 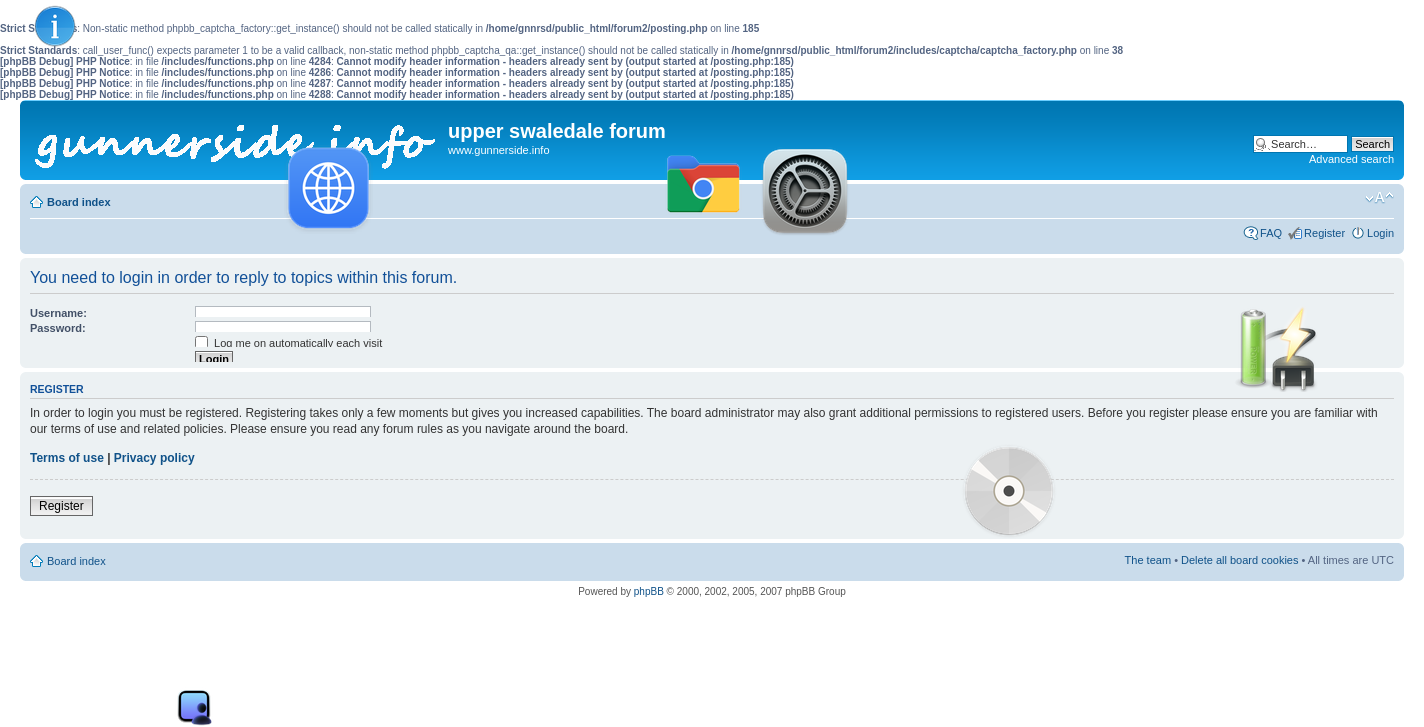 I want to click on view information or details about an application, so click(x=55, y=26).